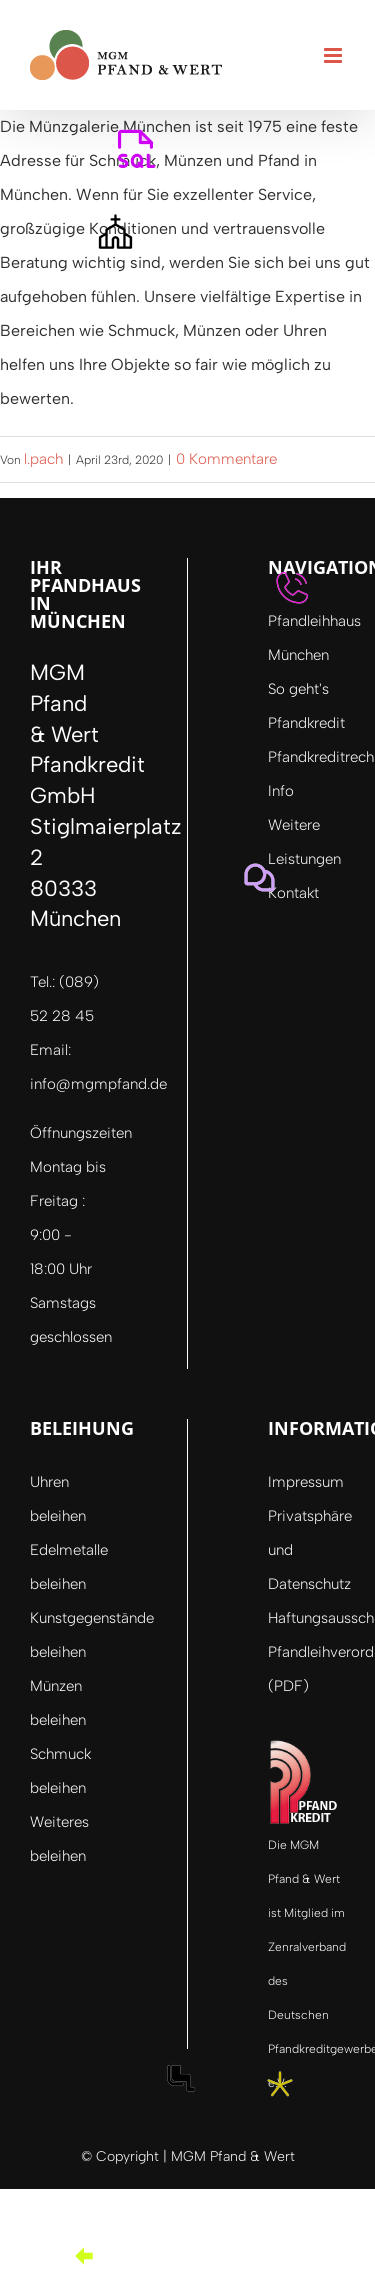 This screenshot has height=2281, width=375. I want to click on standard legroom seat option, so click(180, 2078).